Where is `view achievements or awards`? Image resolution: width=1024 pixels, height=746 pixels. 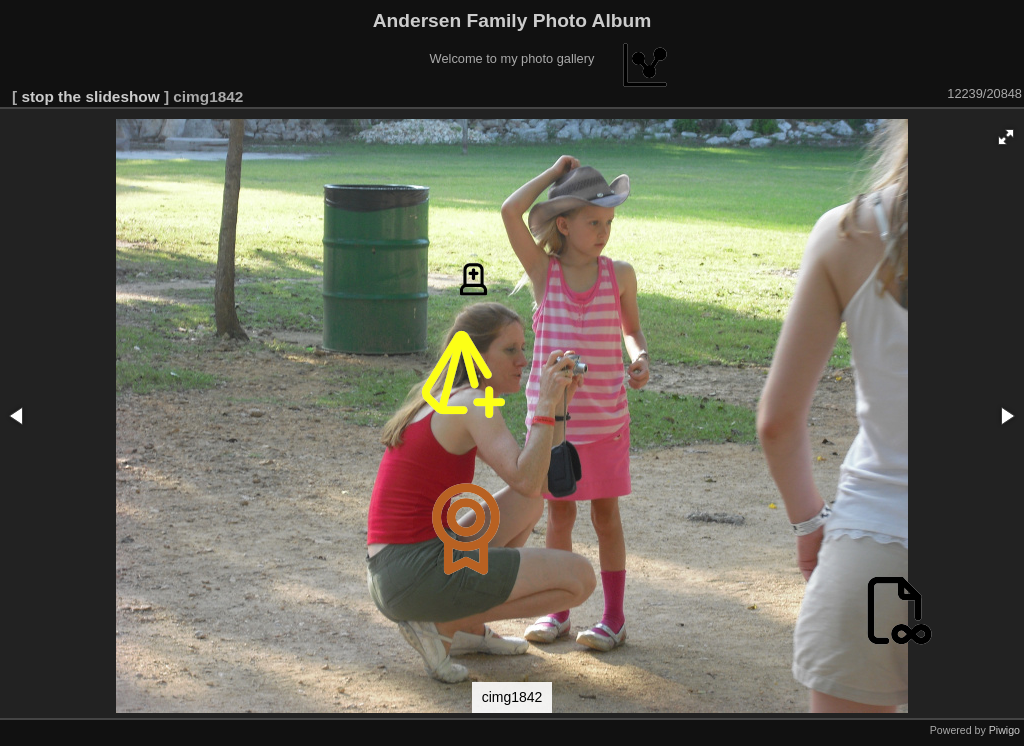 view achievements or awards is located at coordinates (466, 529).